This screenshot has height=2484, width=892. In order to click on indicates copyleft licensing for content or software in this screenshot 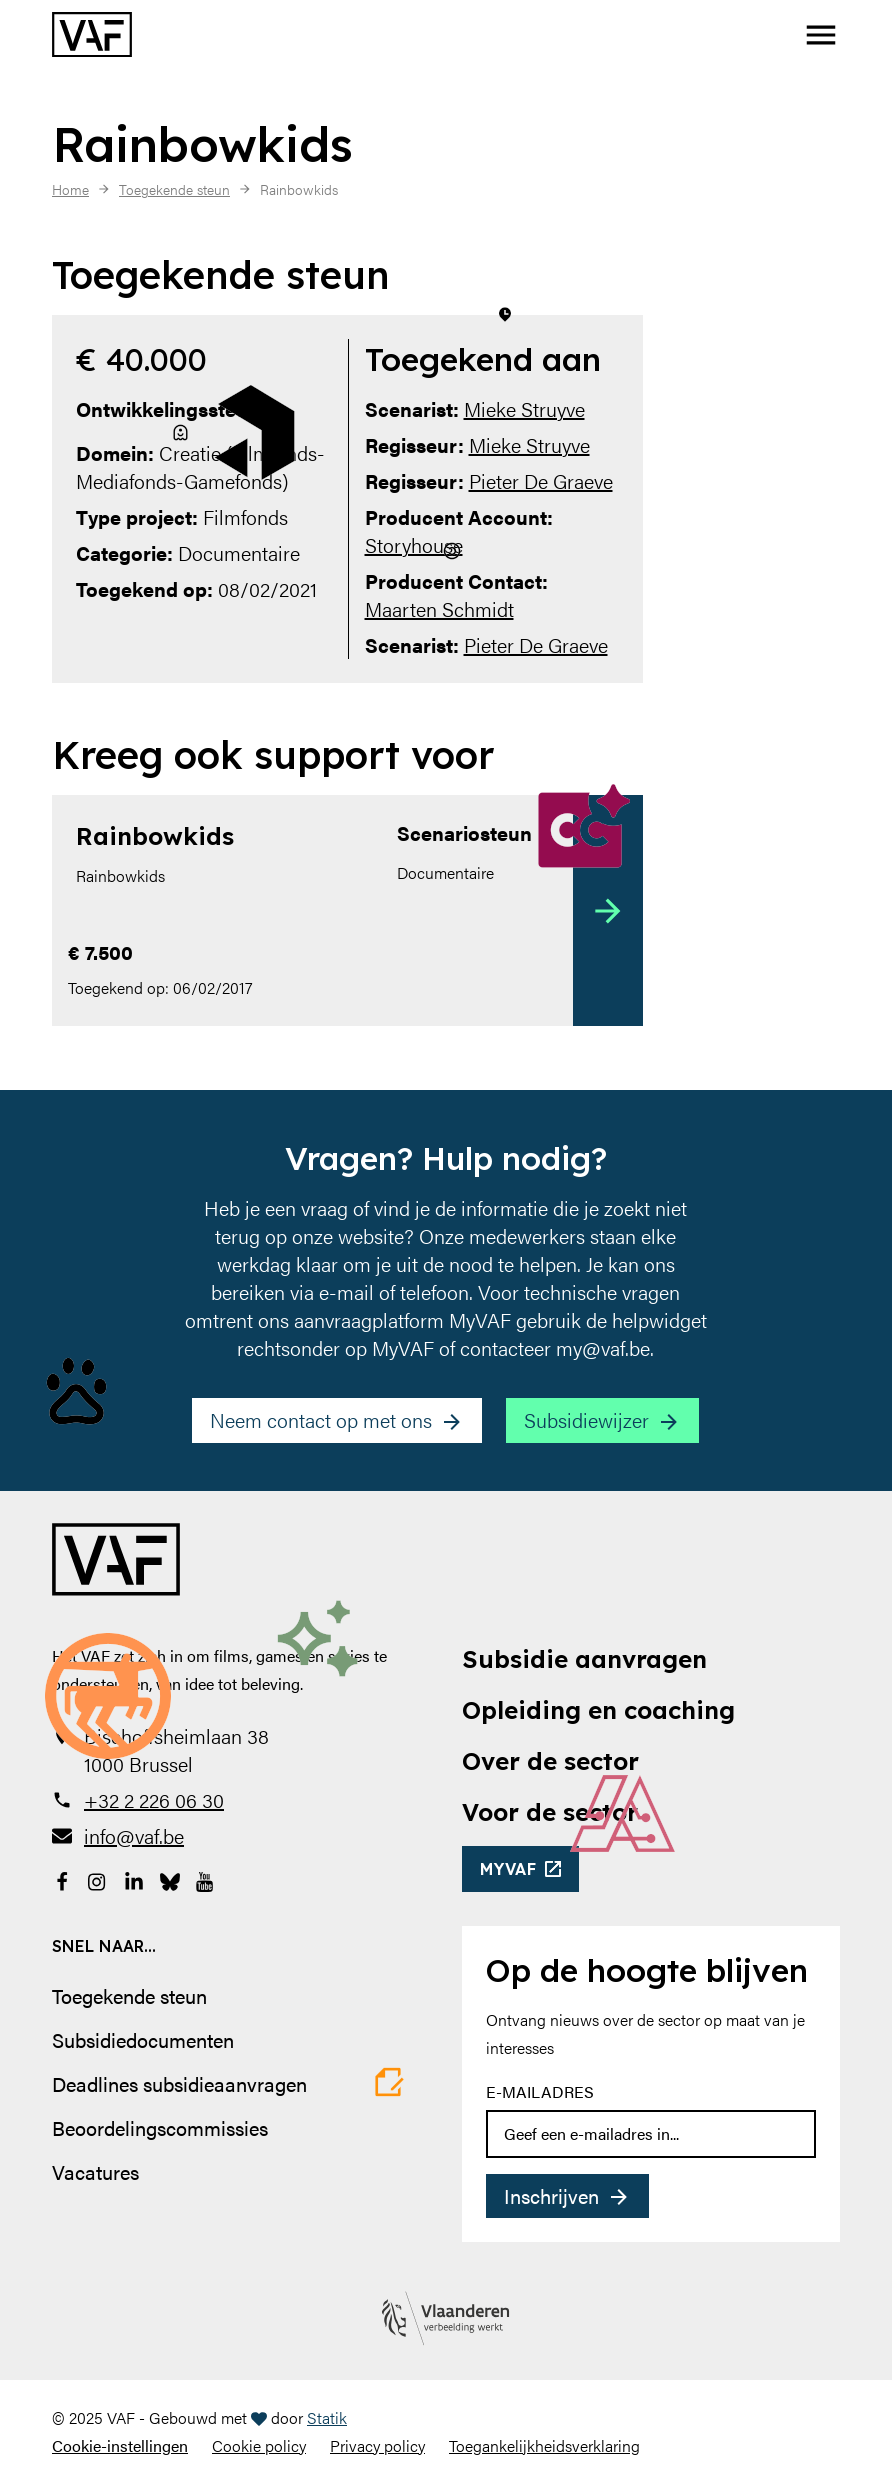, I will do `click(452, 551)`.